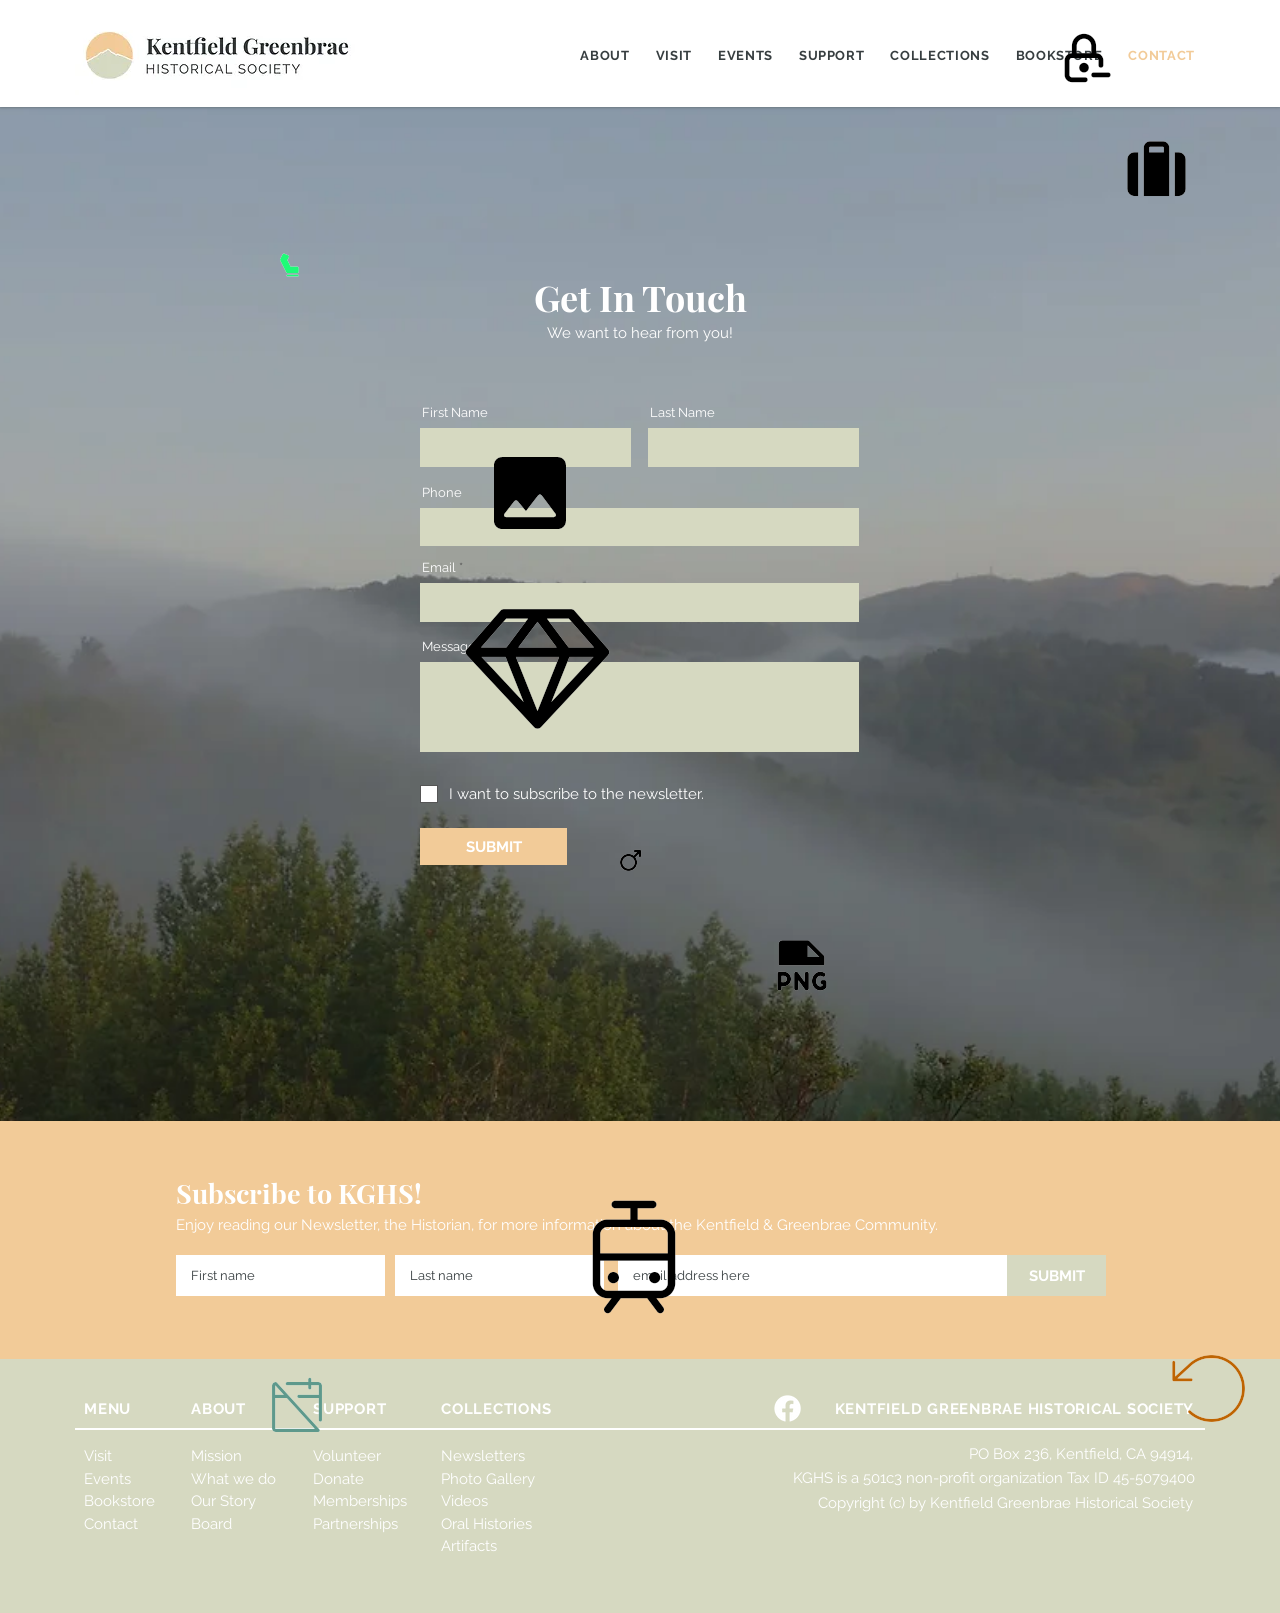 The height and width of the screenshot is (1613, 1280). Describe the element at coordinates (631, 860) in the screenshot. I see `indicates male gender selection` at that location.